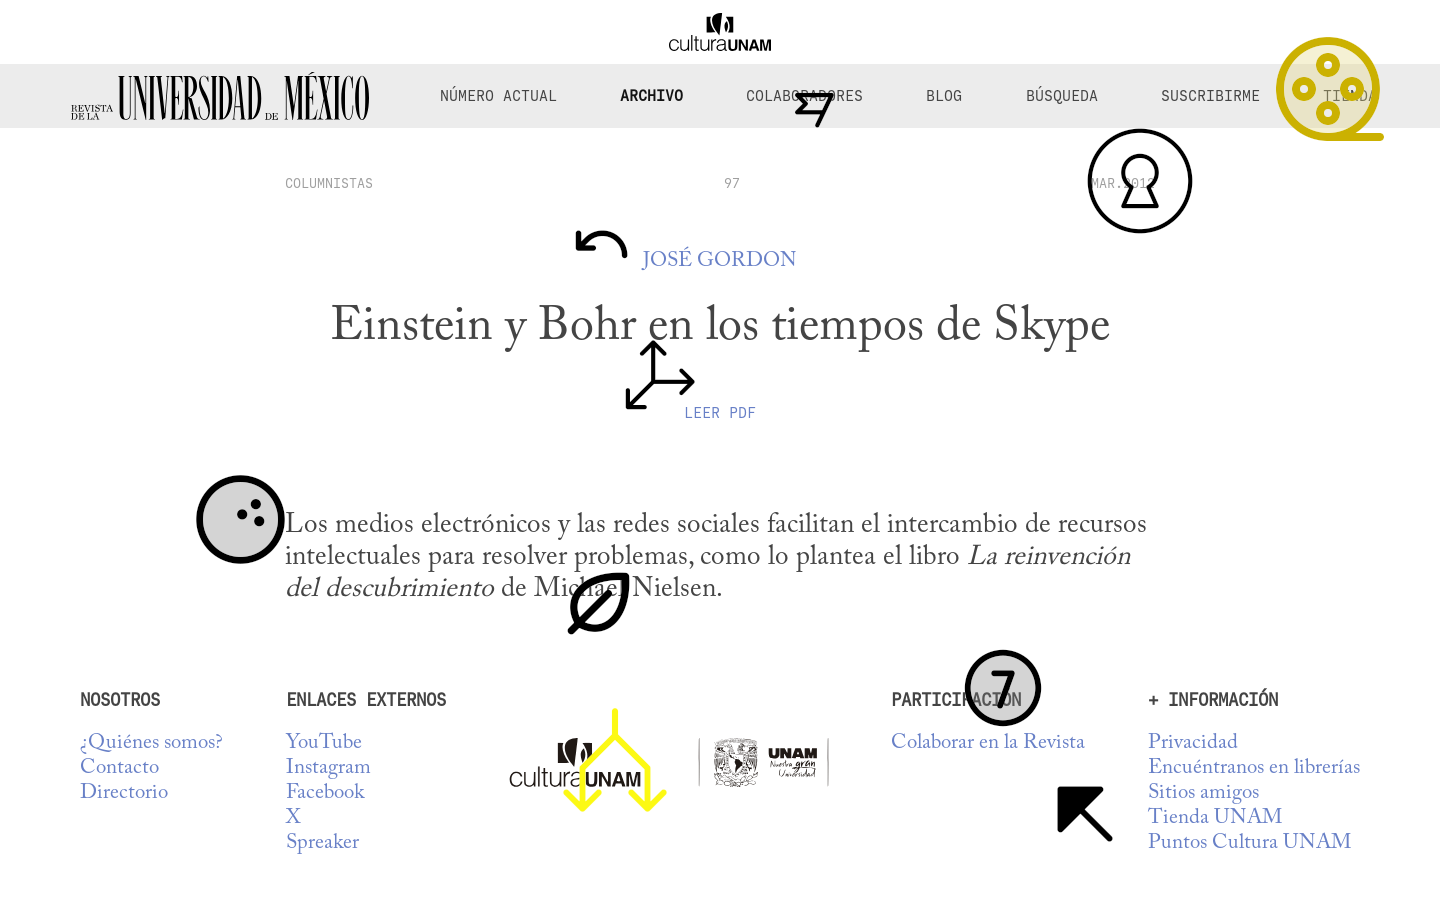 Image resolution: width=1440 pixels, height=920 pixels. Describe the element at coordinates (1085, 814) in the screenshot. I see `navigate back to previous screen` at that location.